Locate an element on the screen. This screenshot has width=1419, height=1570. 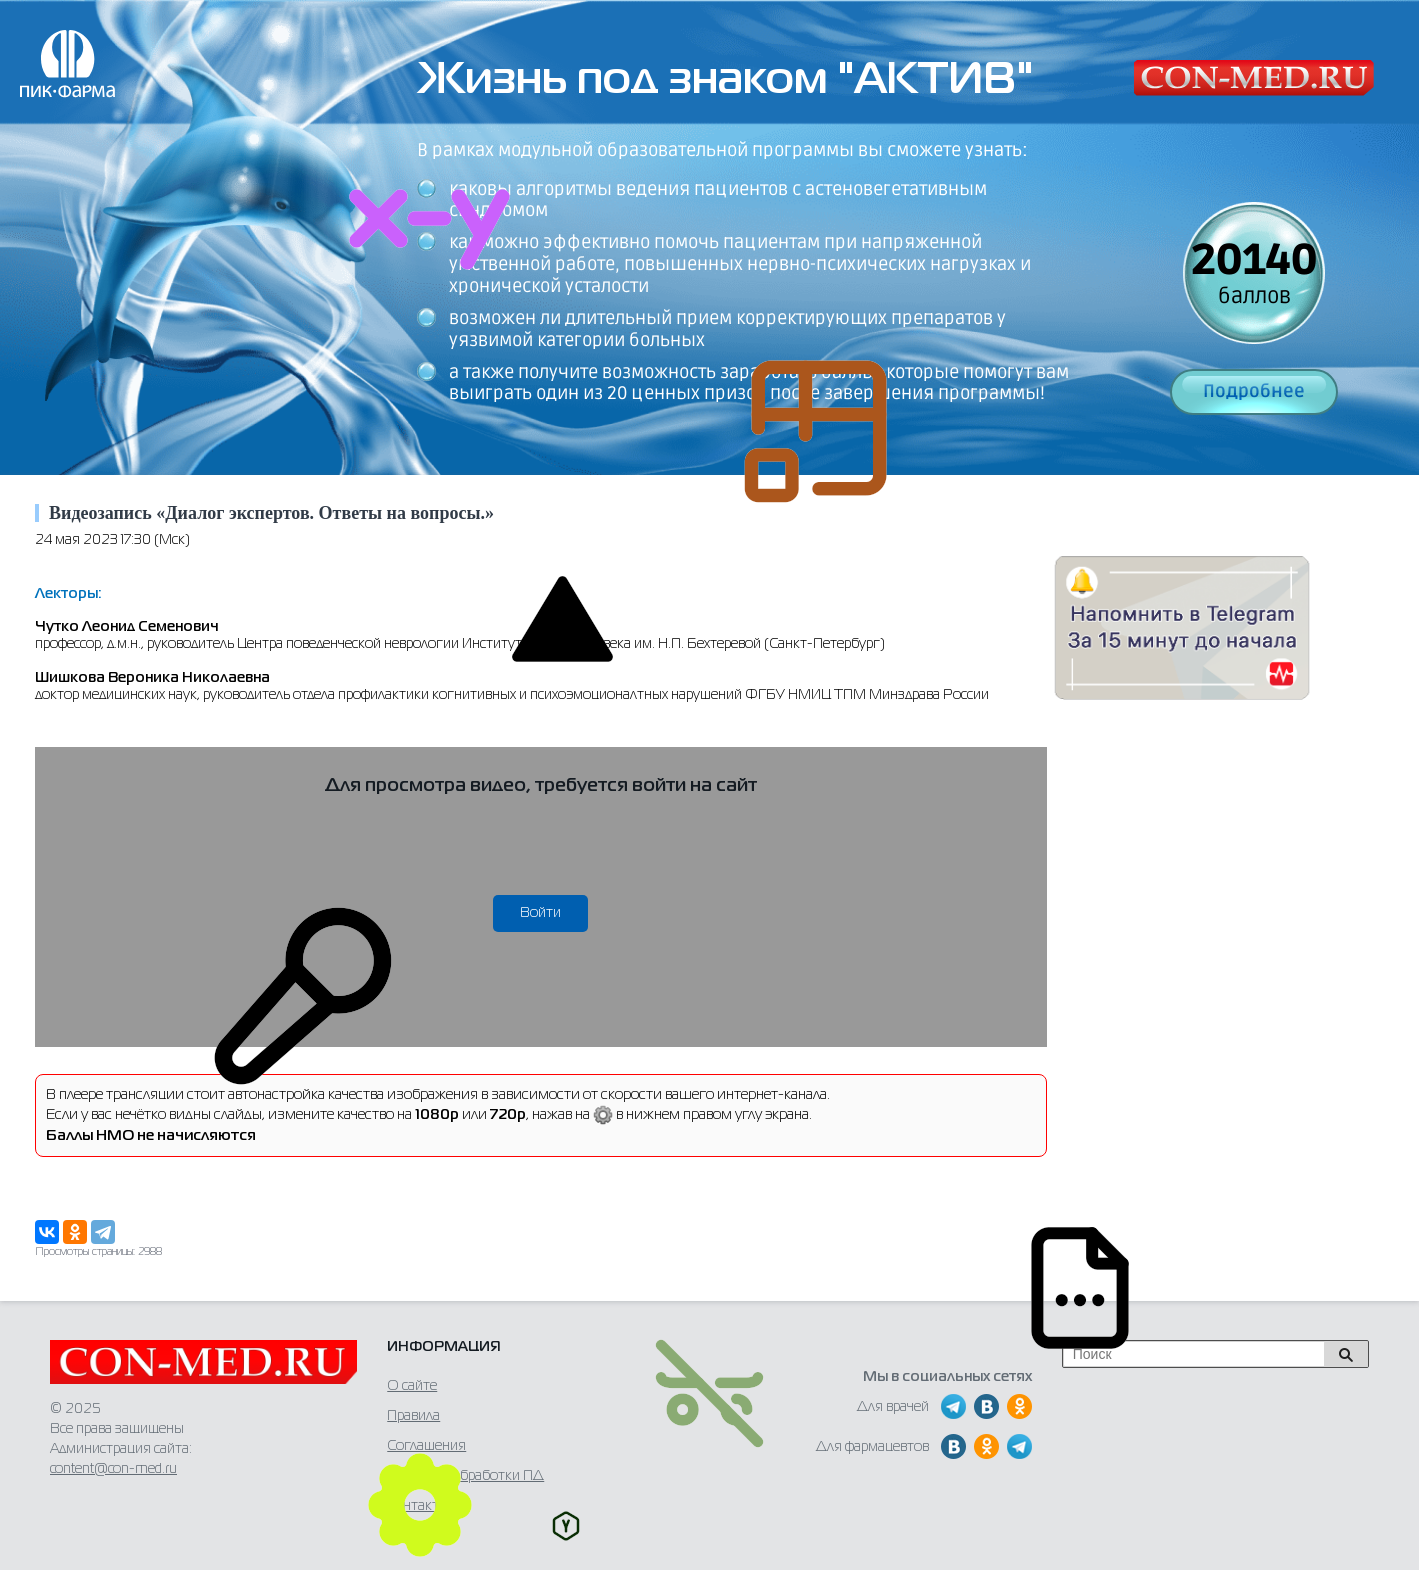
vercel platform logo is located at coordinates (562, 621).